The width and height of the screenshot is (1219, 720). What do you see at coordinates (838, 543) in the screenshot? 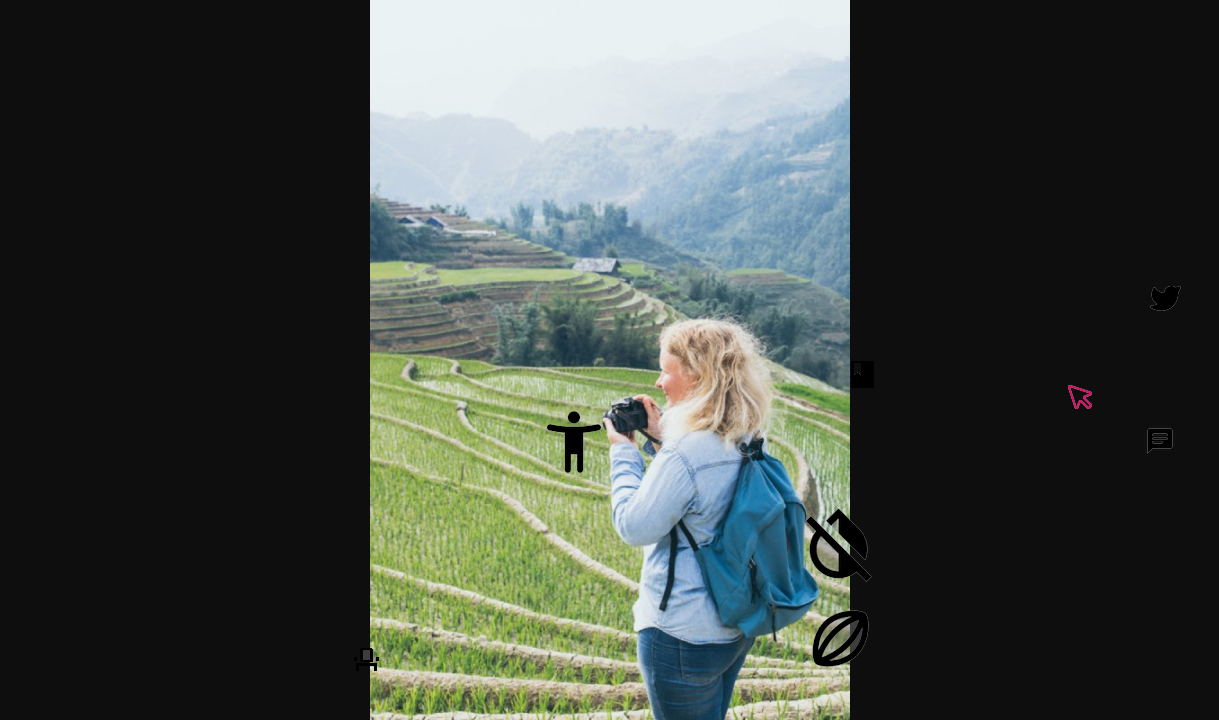
I see `disable color inversion mode` at bounding box center [838, 543].